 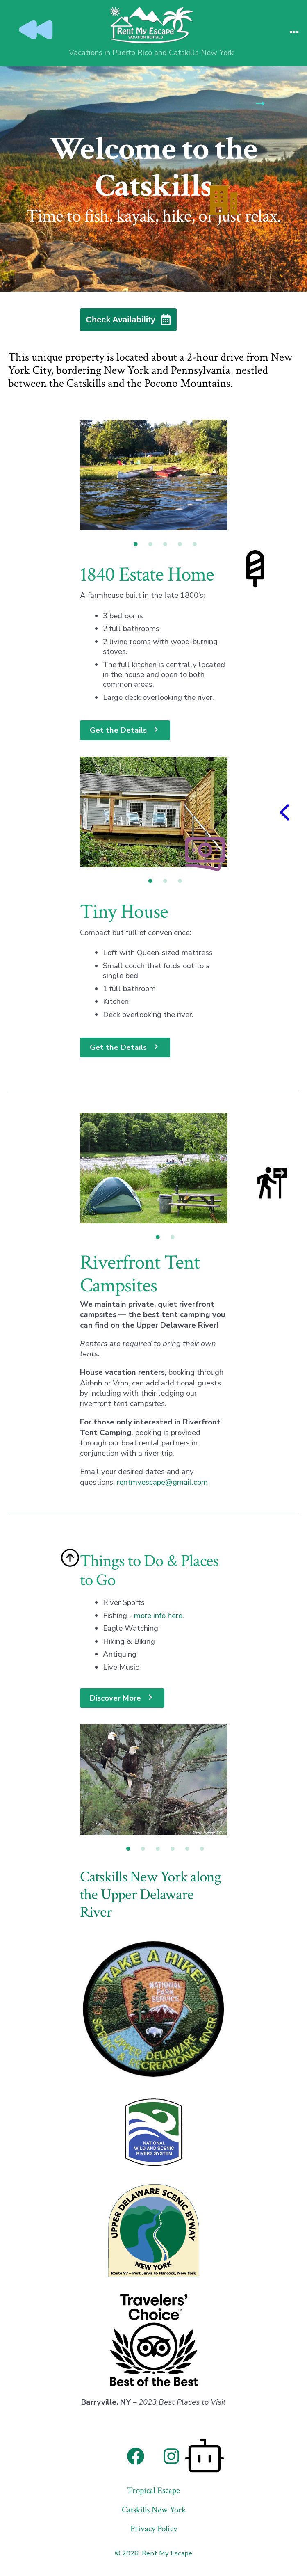 I want to click on rewind or skip to previous track, so click(x=36, y=28).